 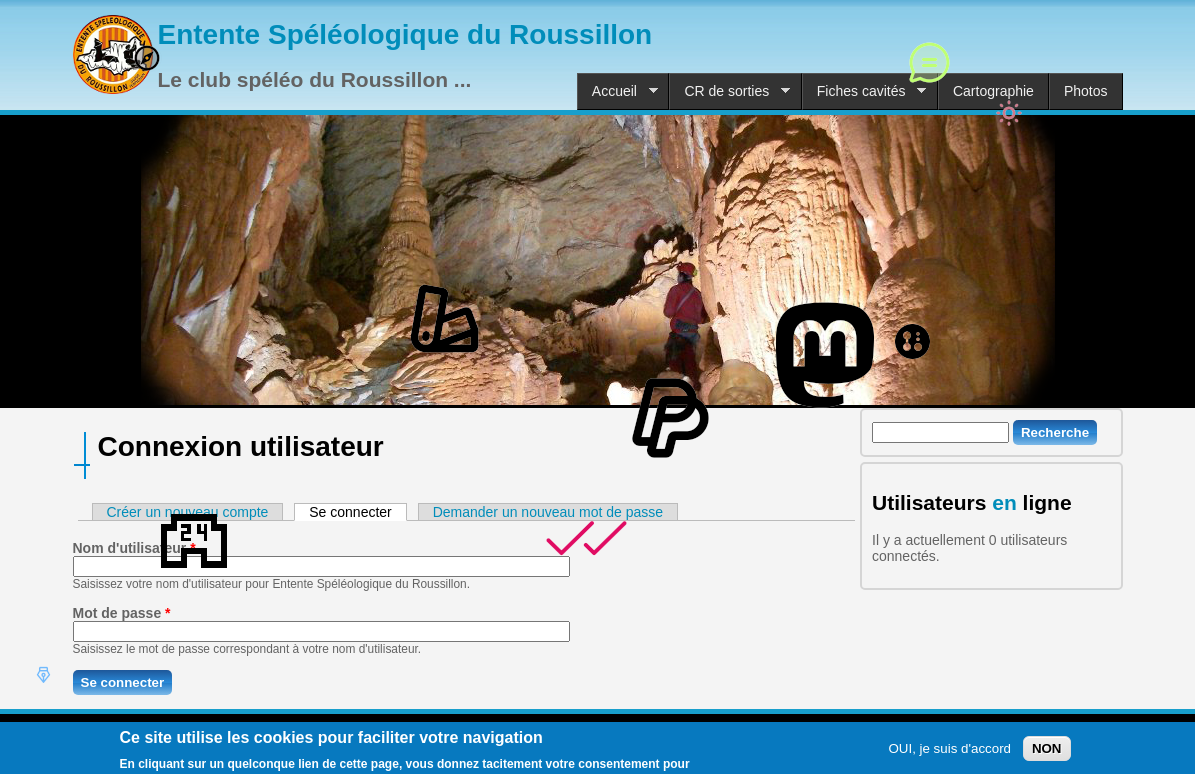 I want to click on open chat or messaging, so click(x=929, y=62).